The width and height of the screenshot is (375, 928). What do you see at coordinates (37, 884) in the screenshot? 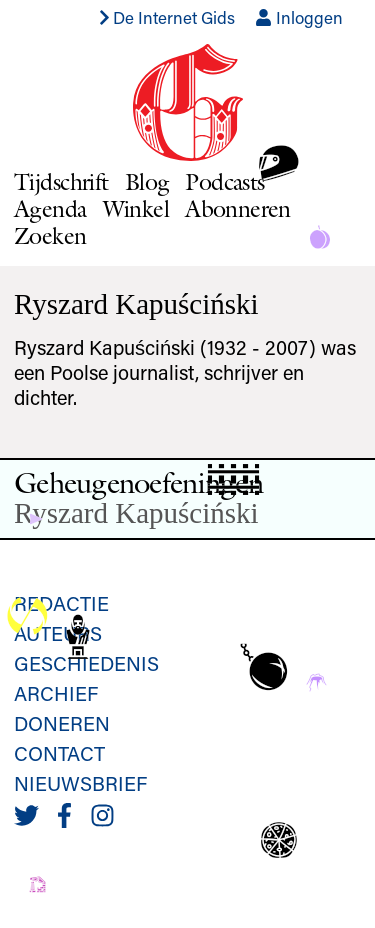
I see `explore ancient ruins or archaeological sites` at bounding box center [37, 884].